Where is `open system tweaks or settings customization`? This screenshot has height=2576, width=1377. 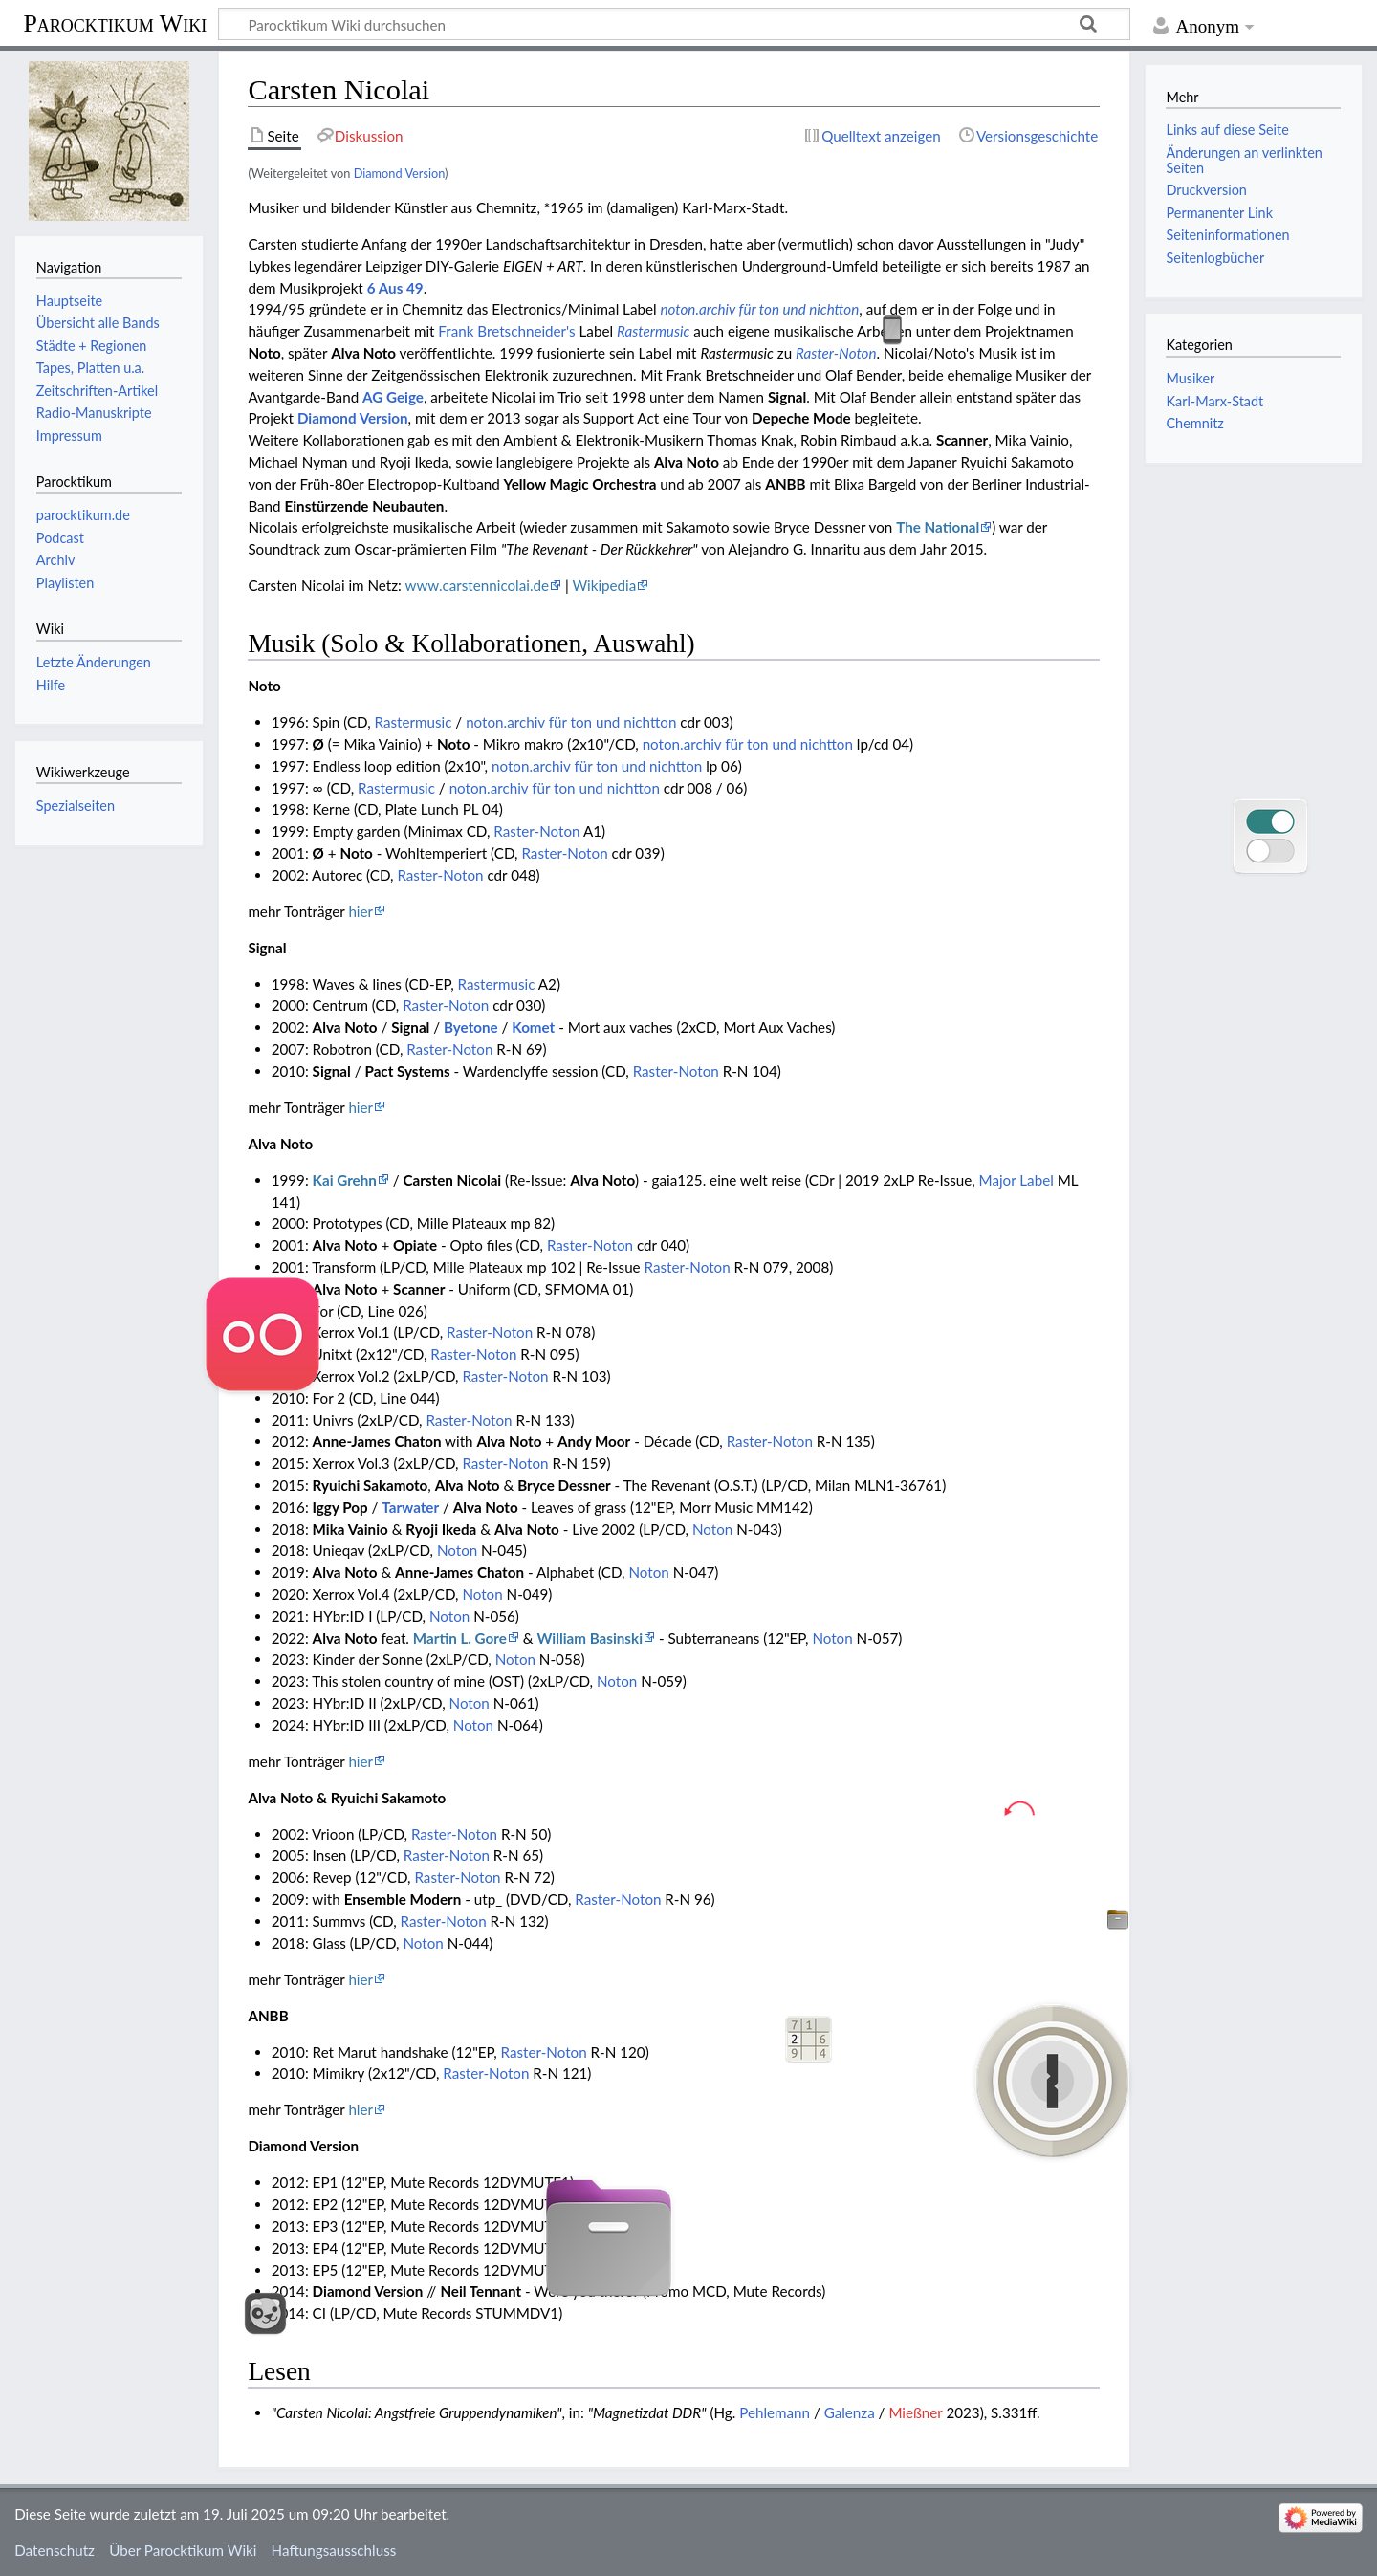 open system tweaks or settings customization is located at coordinates (1270, 836).